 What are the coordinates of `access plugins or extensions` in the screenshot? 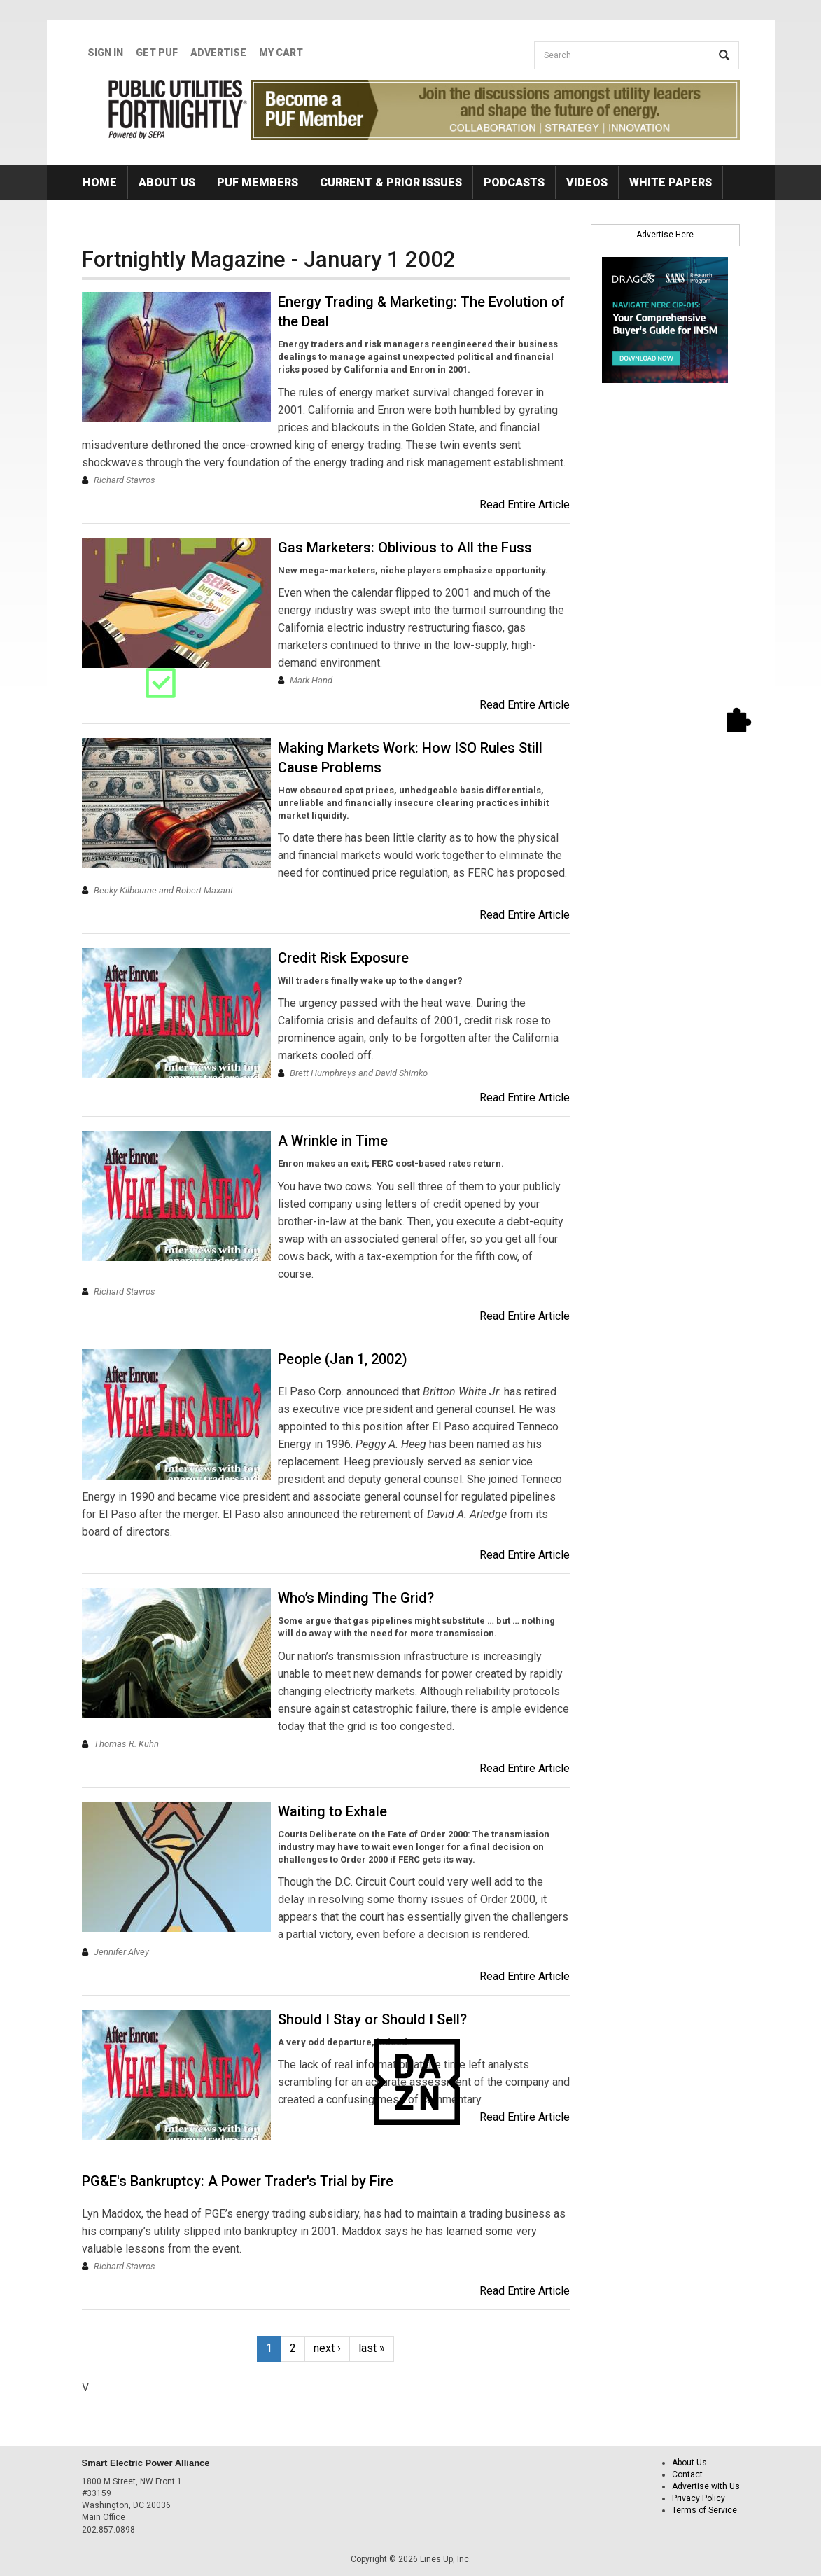 It's located at (738, 721).